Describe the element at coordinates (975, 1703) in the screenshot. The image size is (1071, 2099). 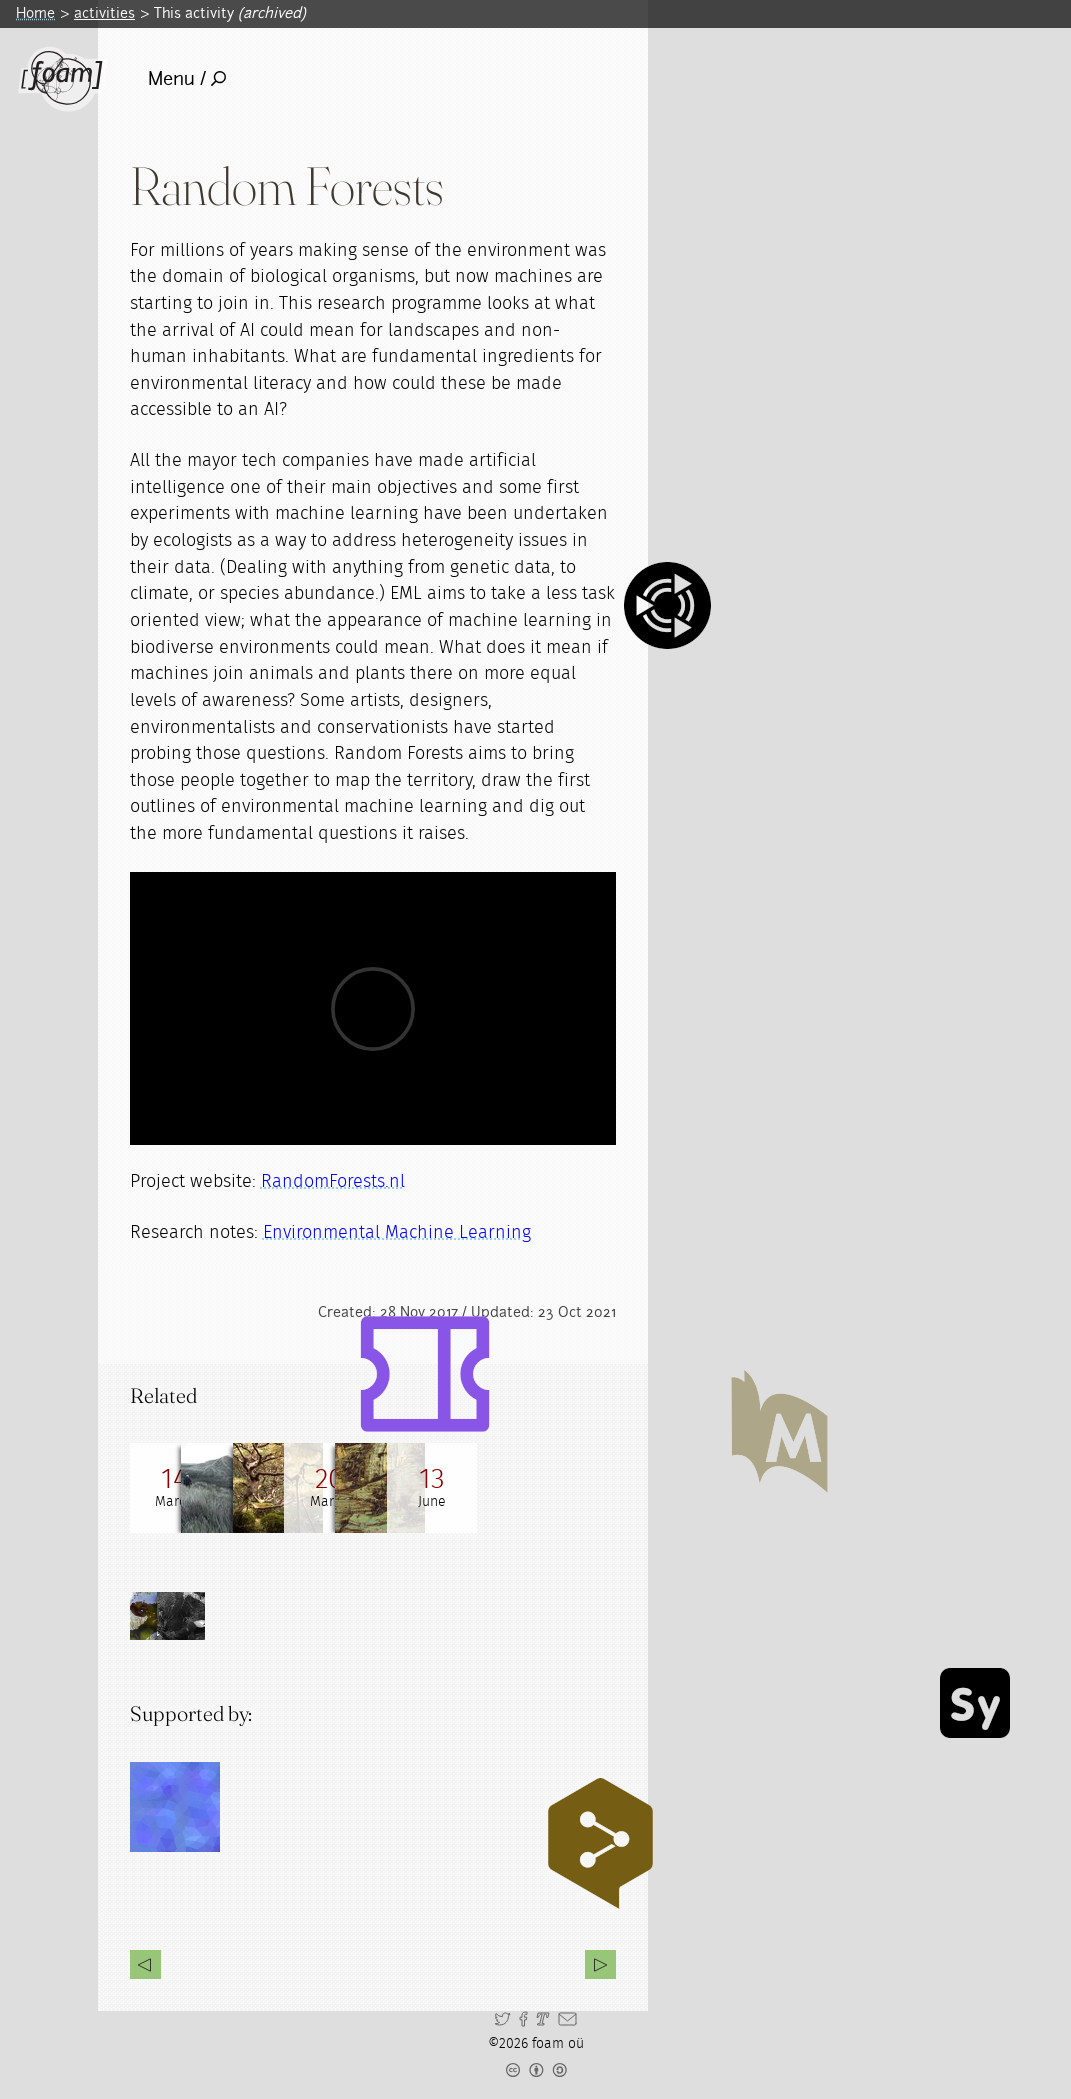
I see `open symbolab math solver app` at that location.